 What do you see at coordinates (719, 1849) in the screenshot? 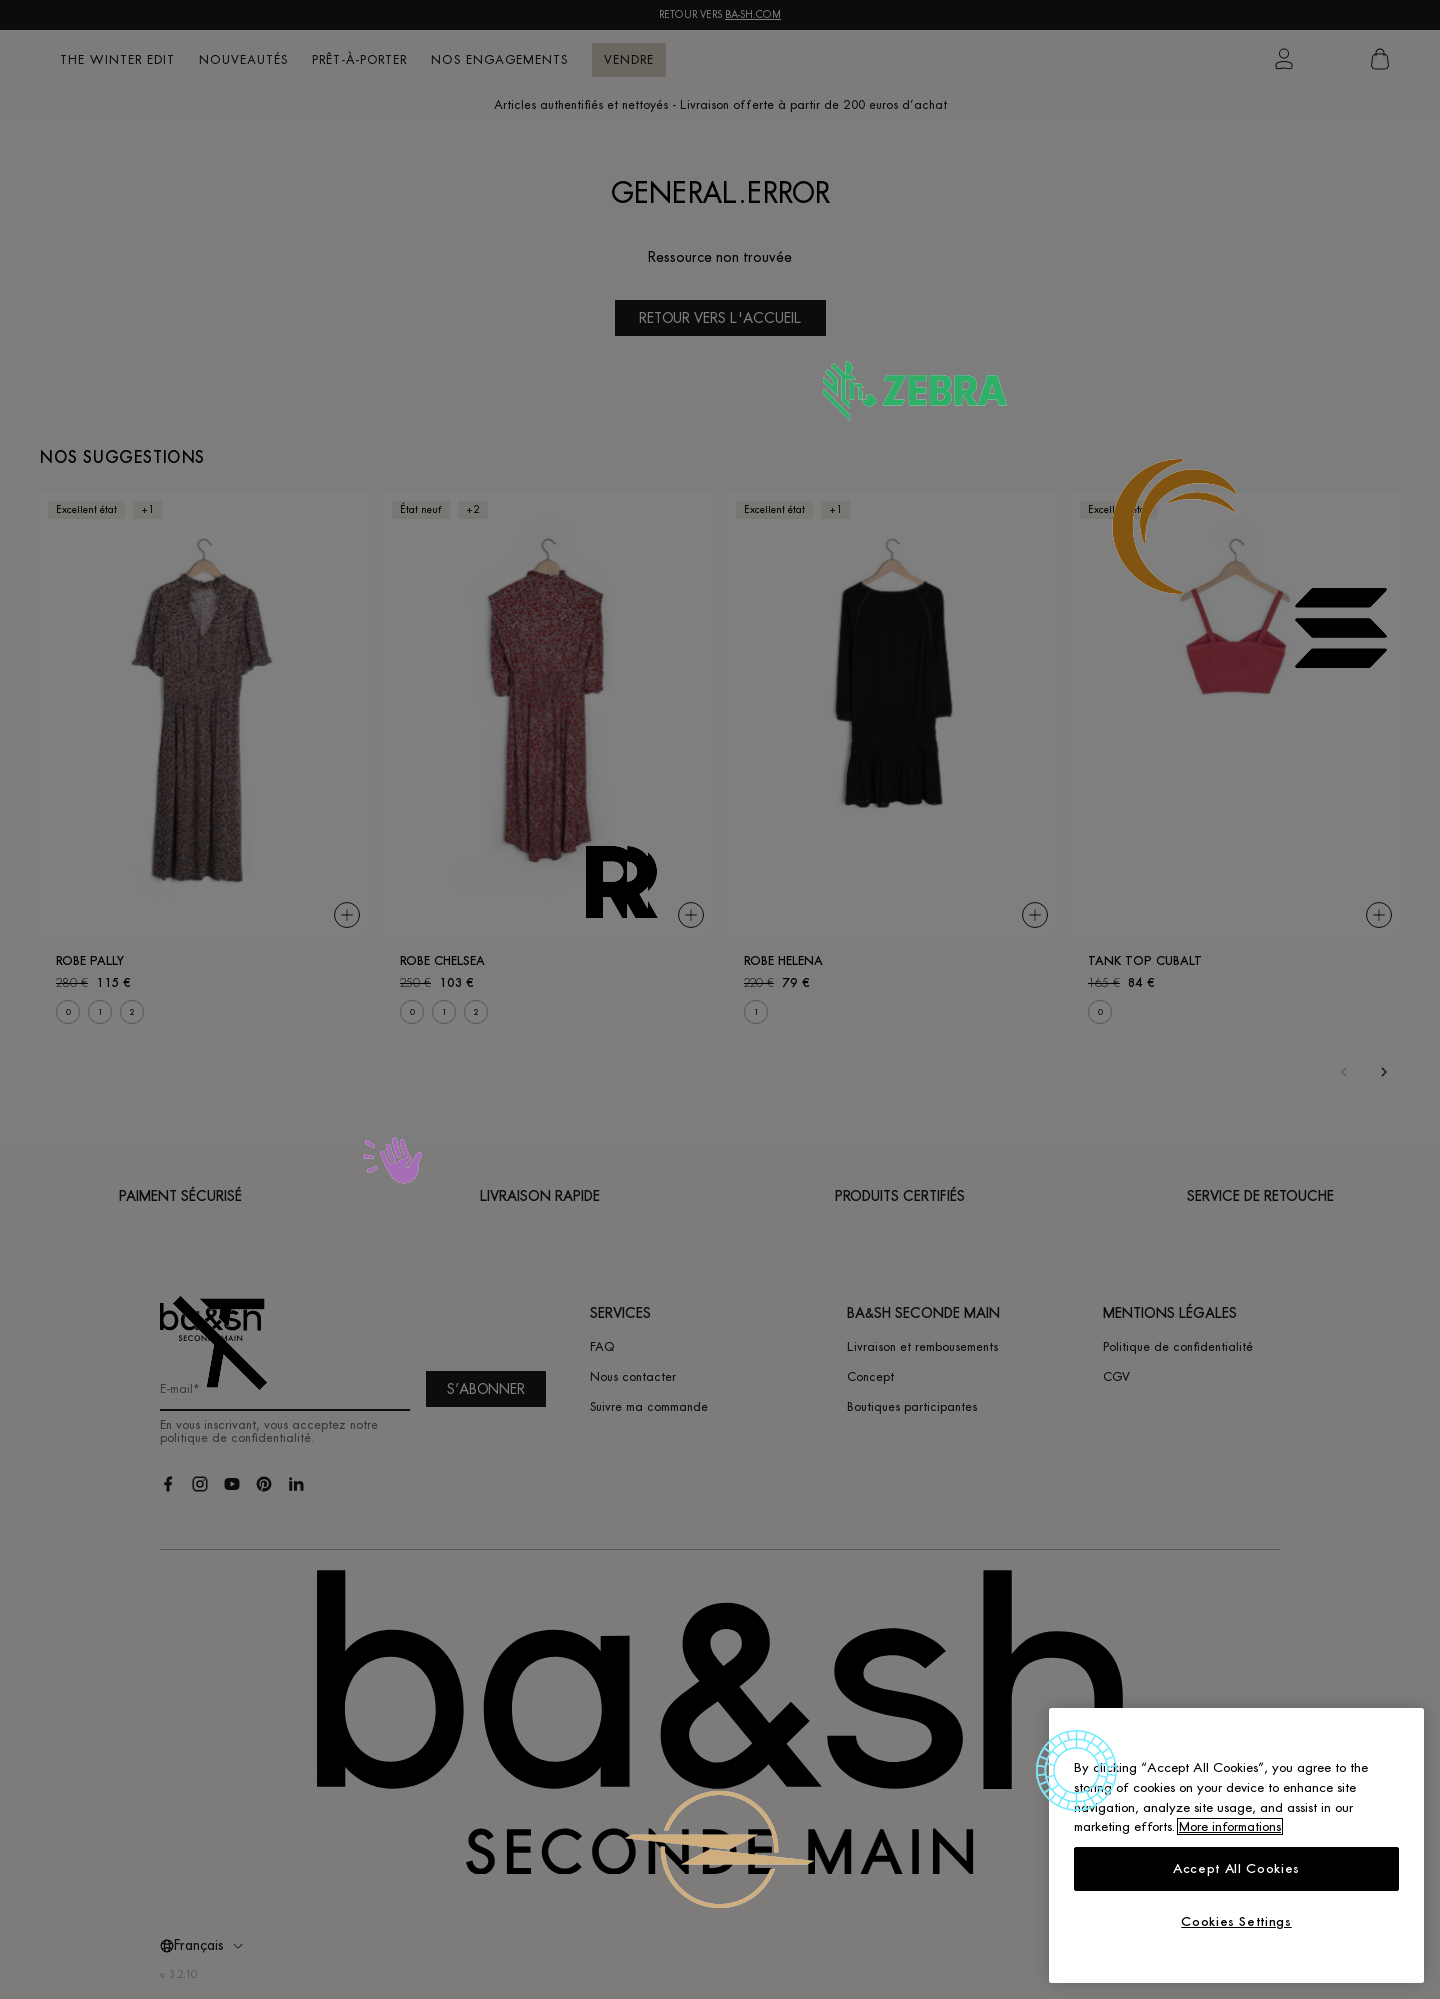
I see `opel brand logo` at bounding box center [719, 1849].